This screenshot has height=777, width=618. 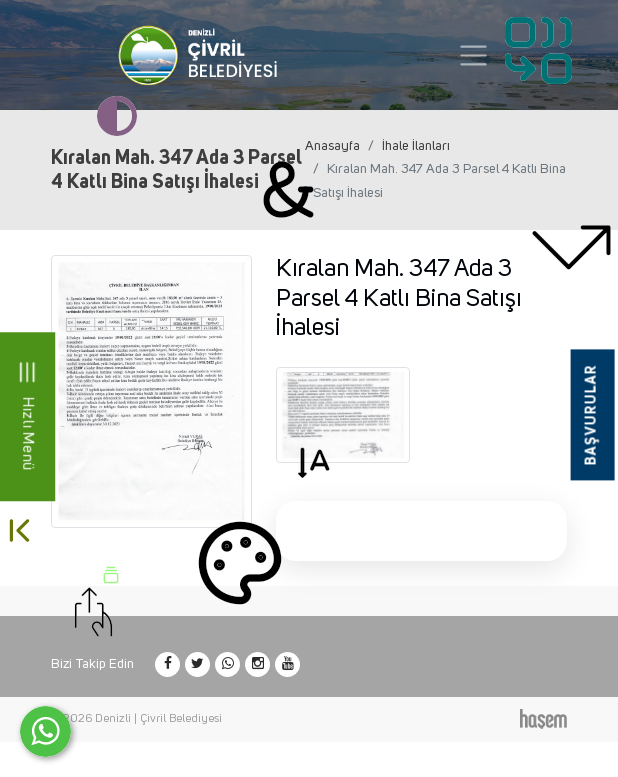 What do you see at coordinates (19, 530) in the screenshot?
I see `skip to the beginning` at bounding box center [19, 530].